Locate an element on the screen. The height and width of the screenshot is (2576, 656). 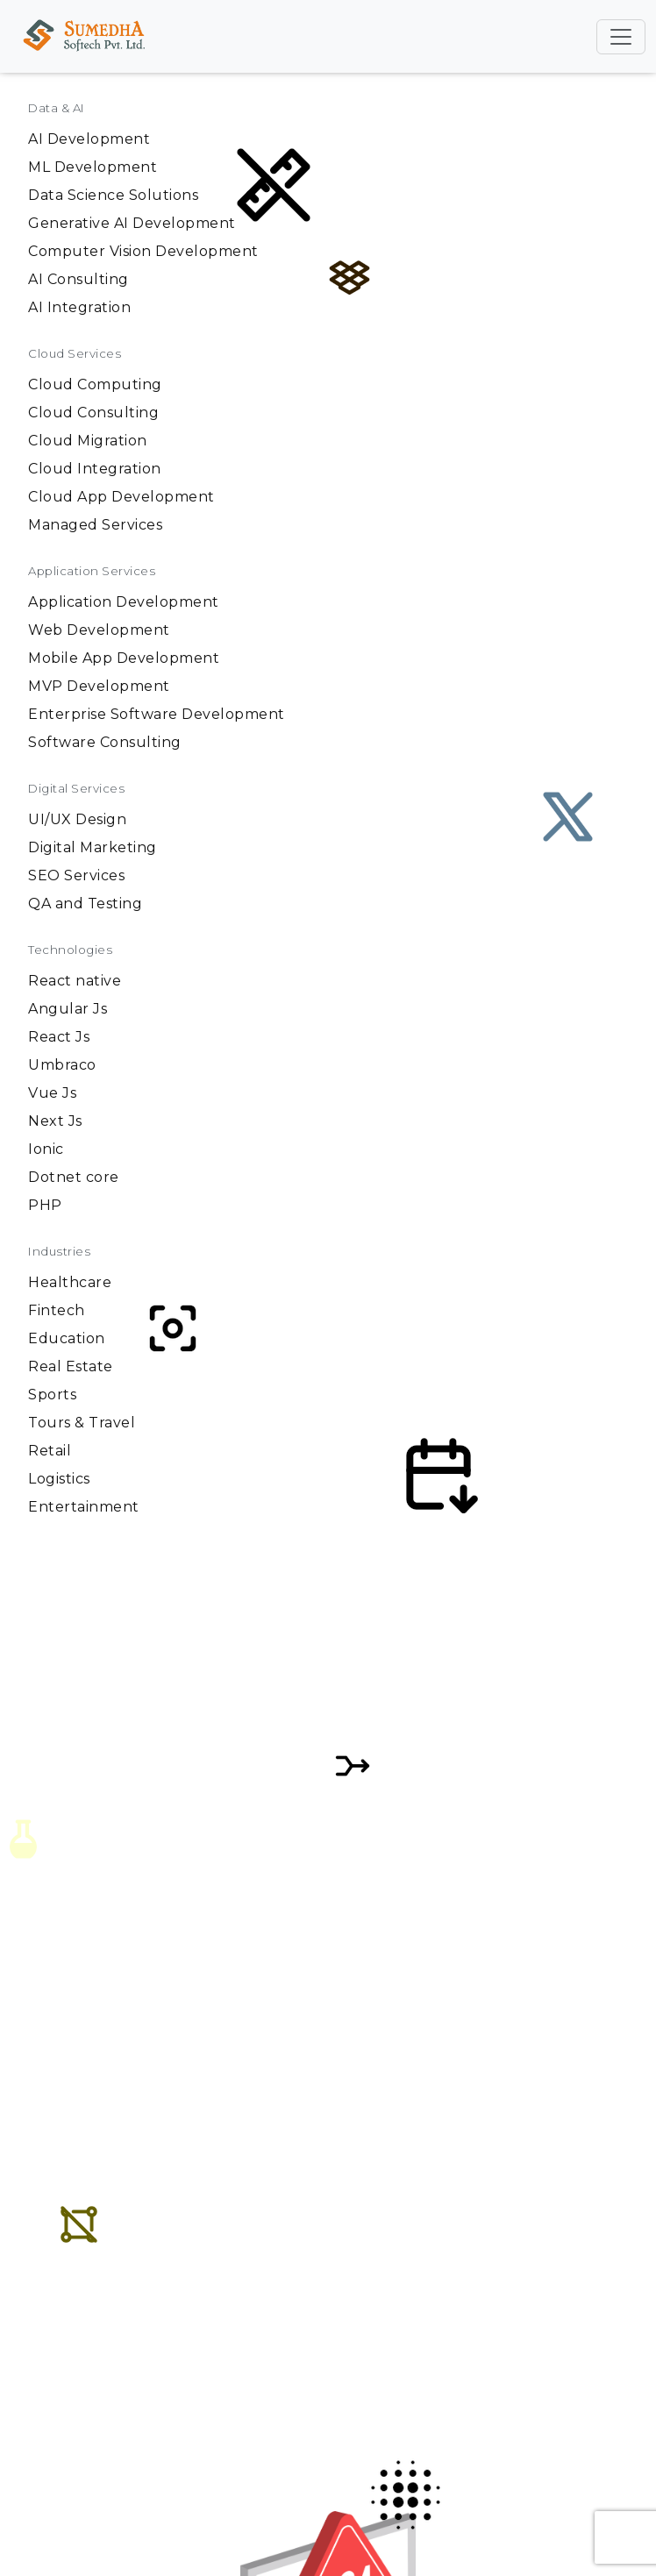
tap to focus camera on center of frame is located at coordinates (173, 1328).